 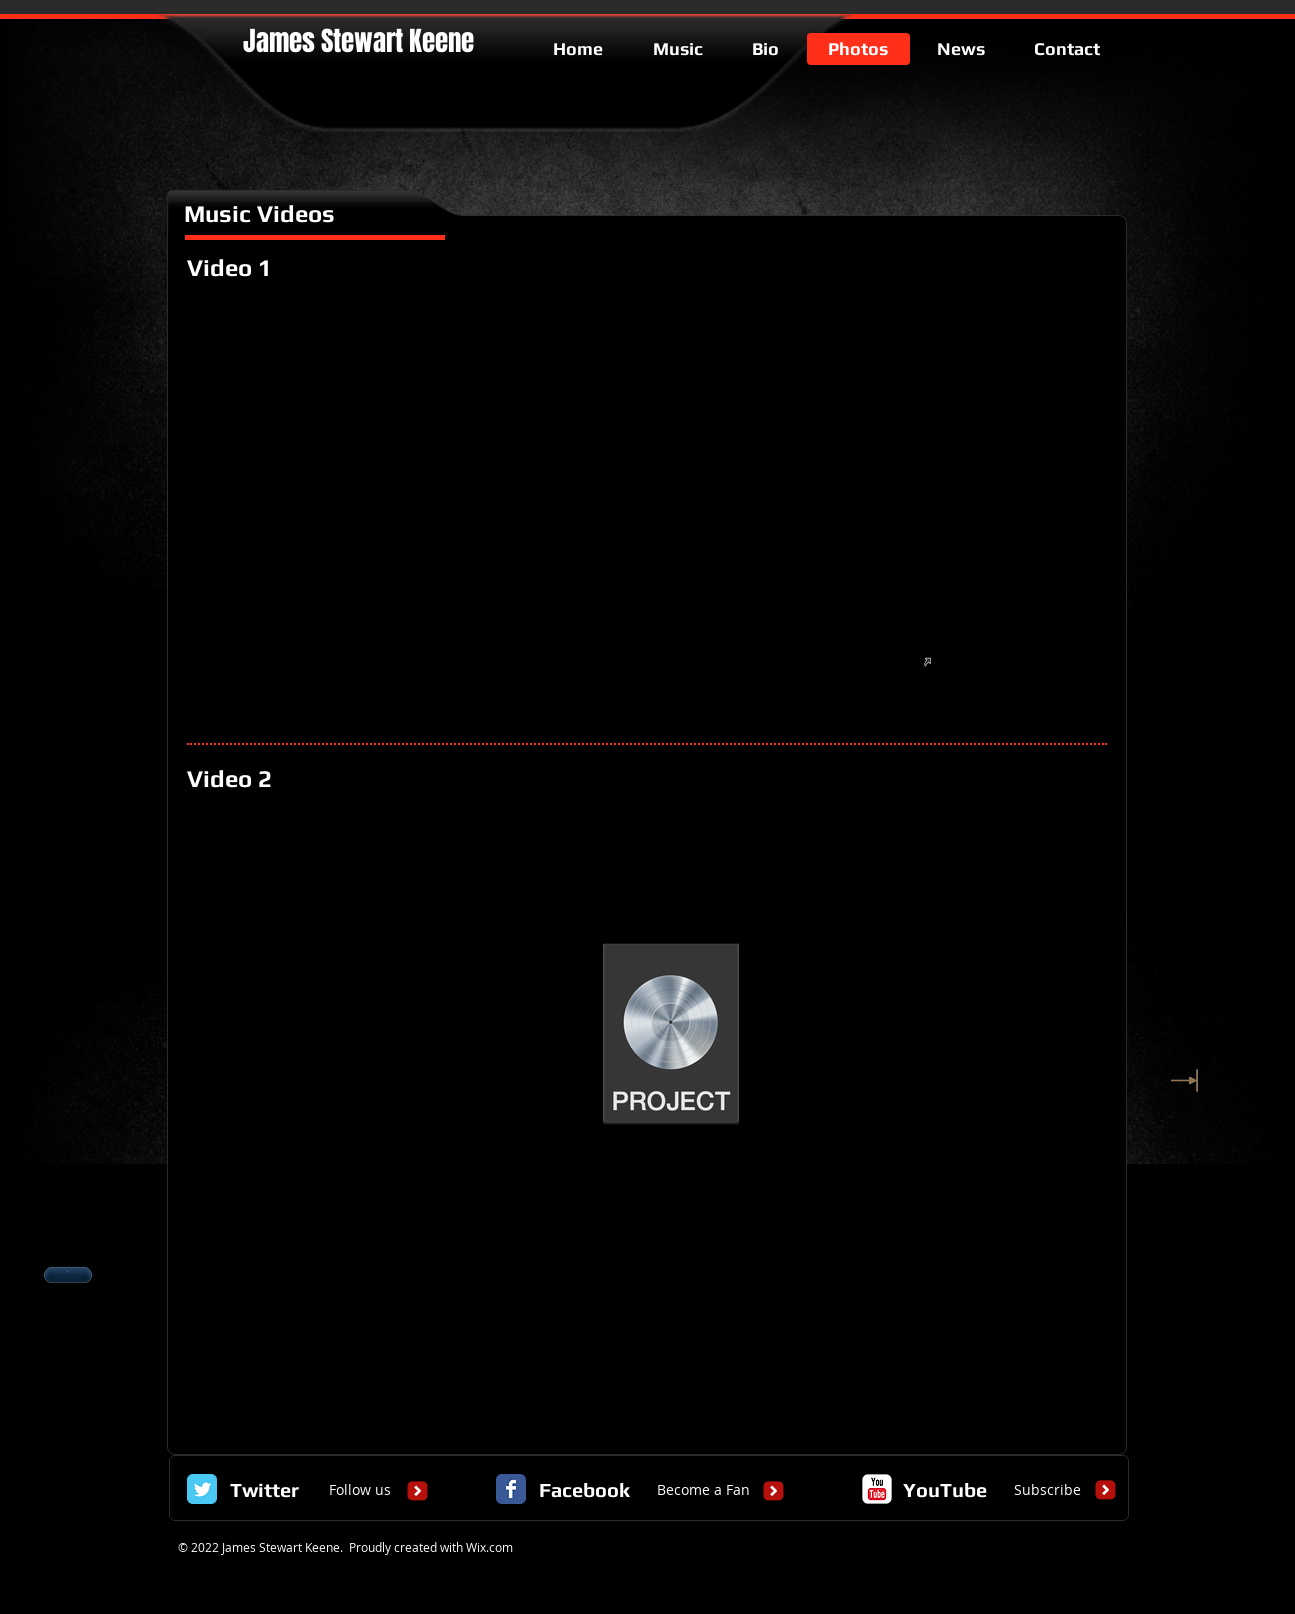 What do you see at coordinates (949, 641) in the screenshot?
I see `indicates a file or folder alias/shortcut` at bounding box center [949, 641].